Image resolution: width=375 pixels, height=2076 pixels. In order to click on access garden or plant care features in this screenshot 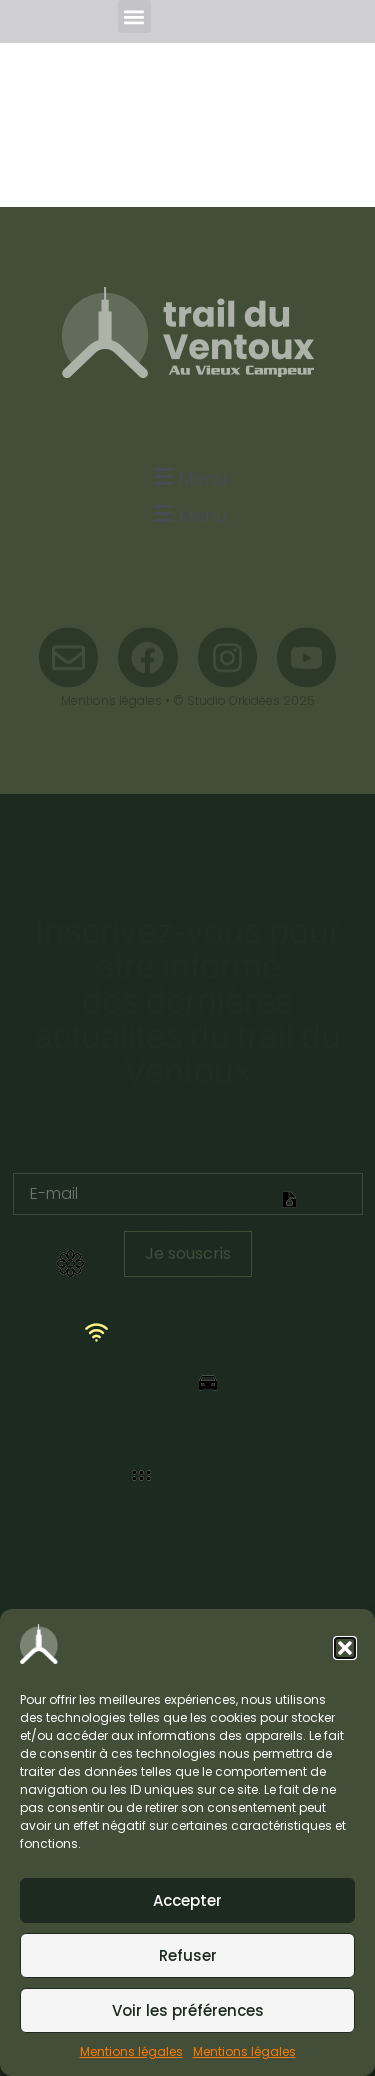, I will do `click(70, 1263)`.